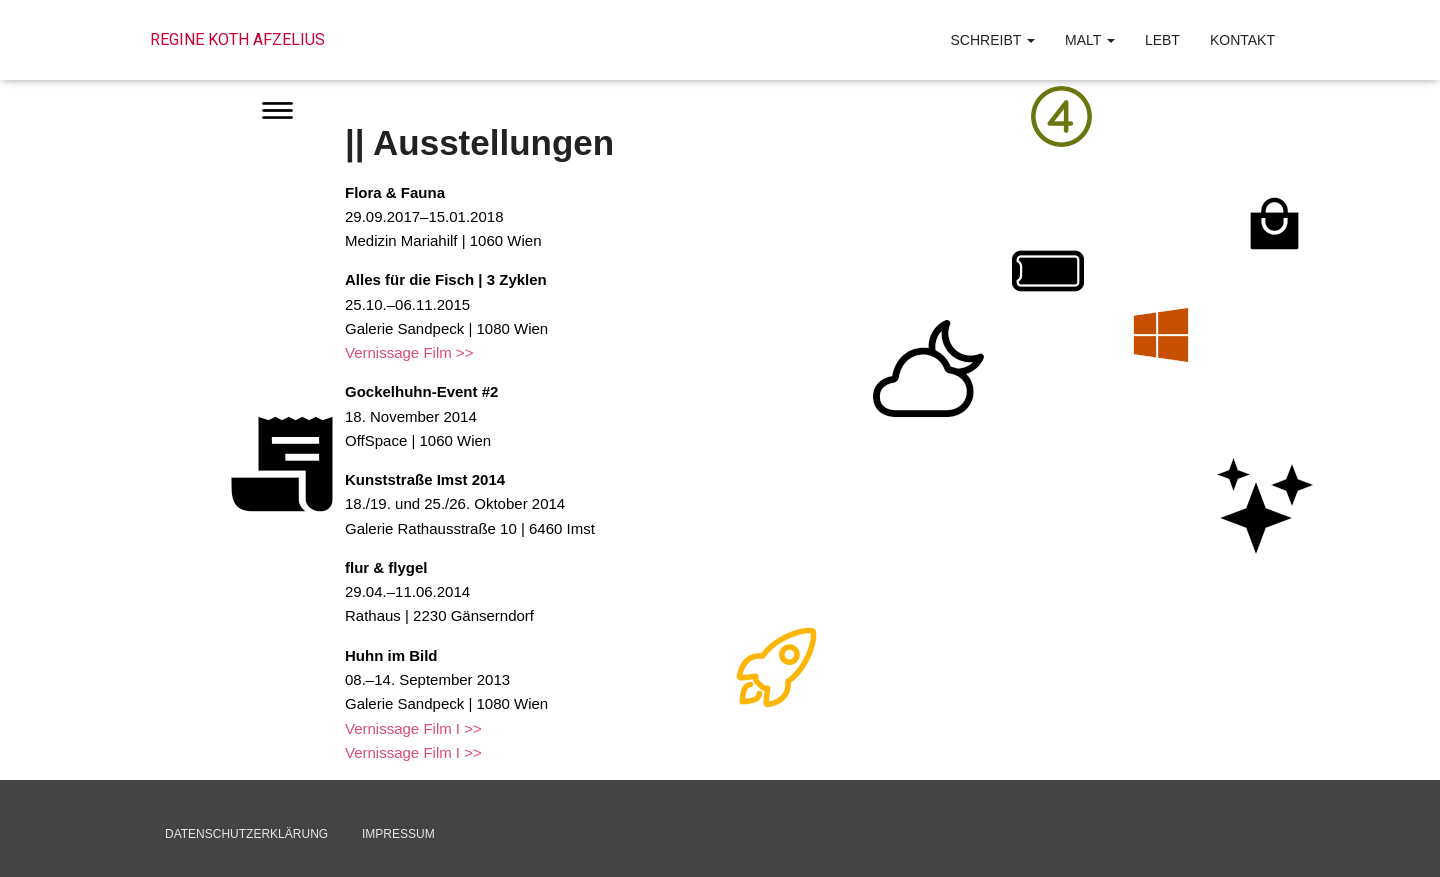  What do you see at coordinates (1161, 335) in the screenshot?
I see `open windows-specific settings or features` at bounding box center [1161, 335].